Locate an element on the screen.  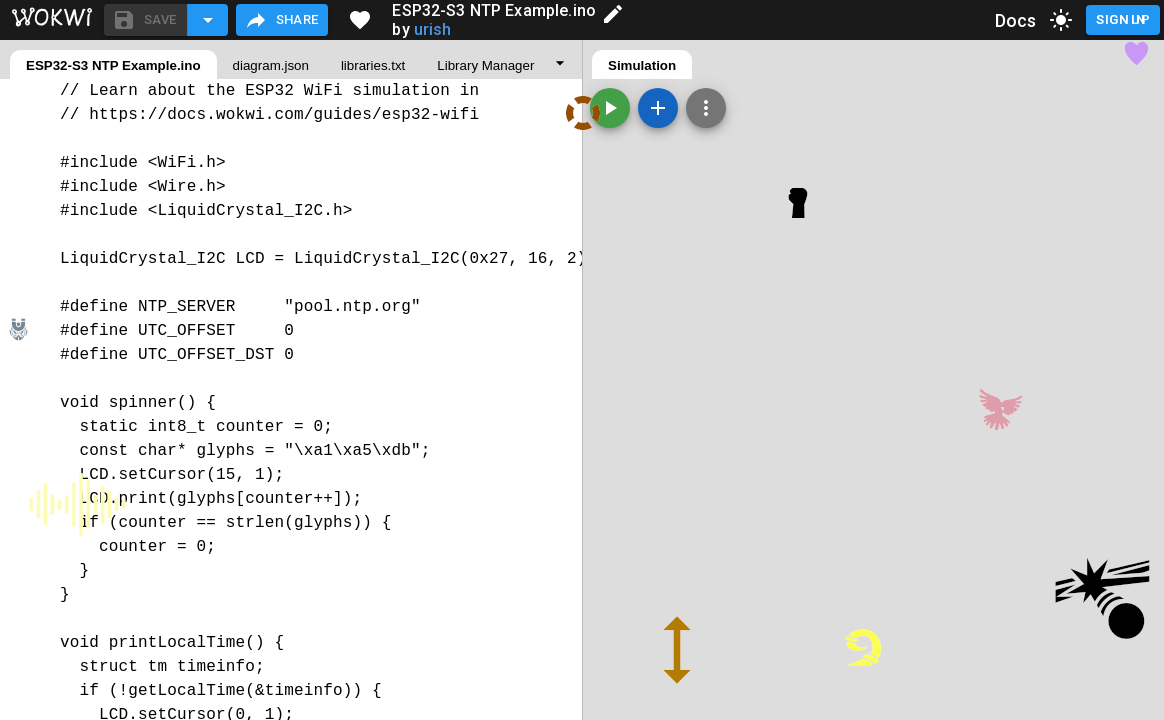
select the magnet man character is located at coordinates (18, 329).